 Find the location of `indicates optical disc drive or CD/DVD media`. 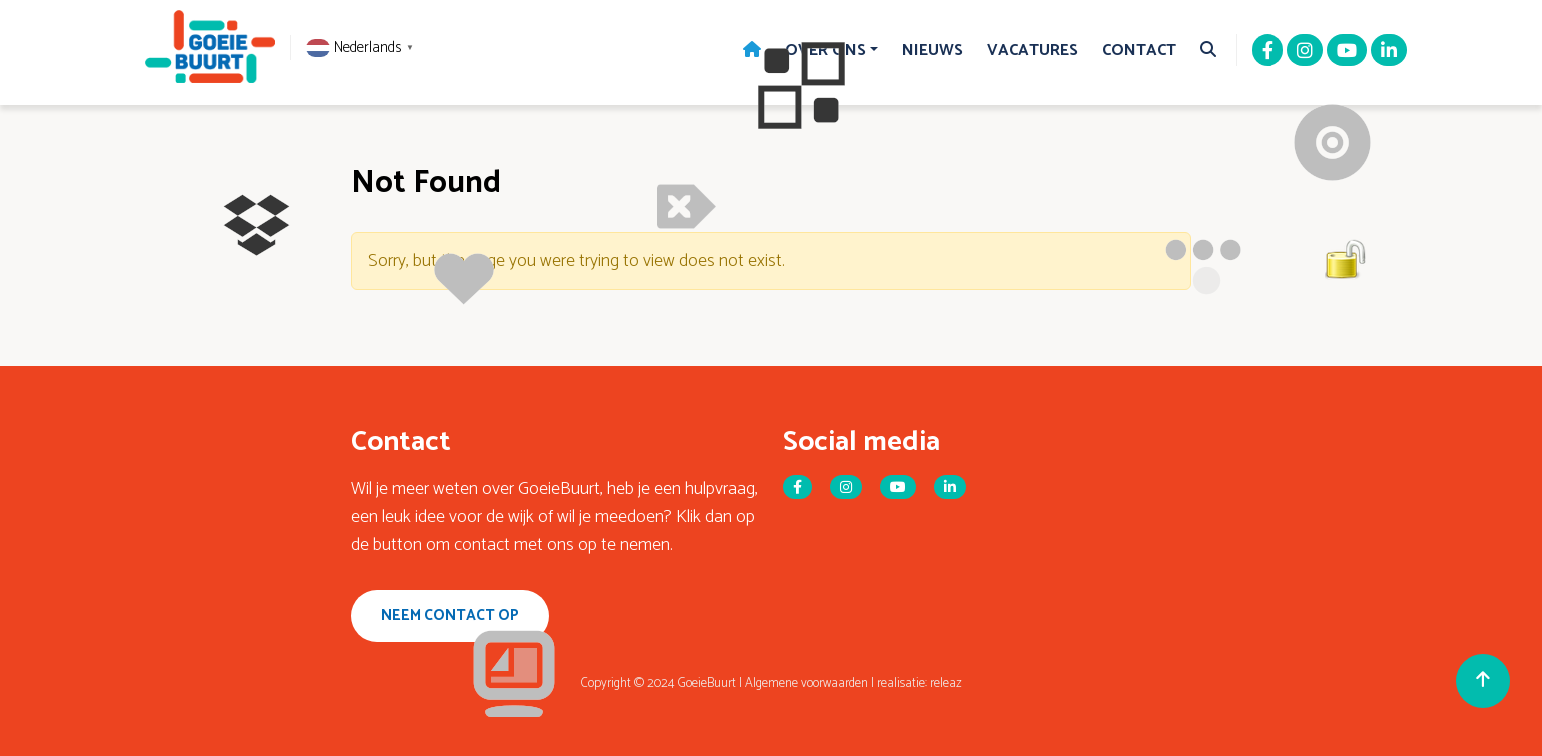

indicates optical disc drive or CD/DVD media is located at coordinates (1332, 142).